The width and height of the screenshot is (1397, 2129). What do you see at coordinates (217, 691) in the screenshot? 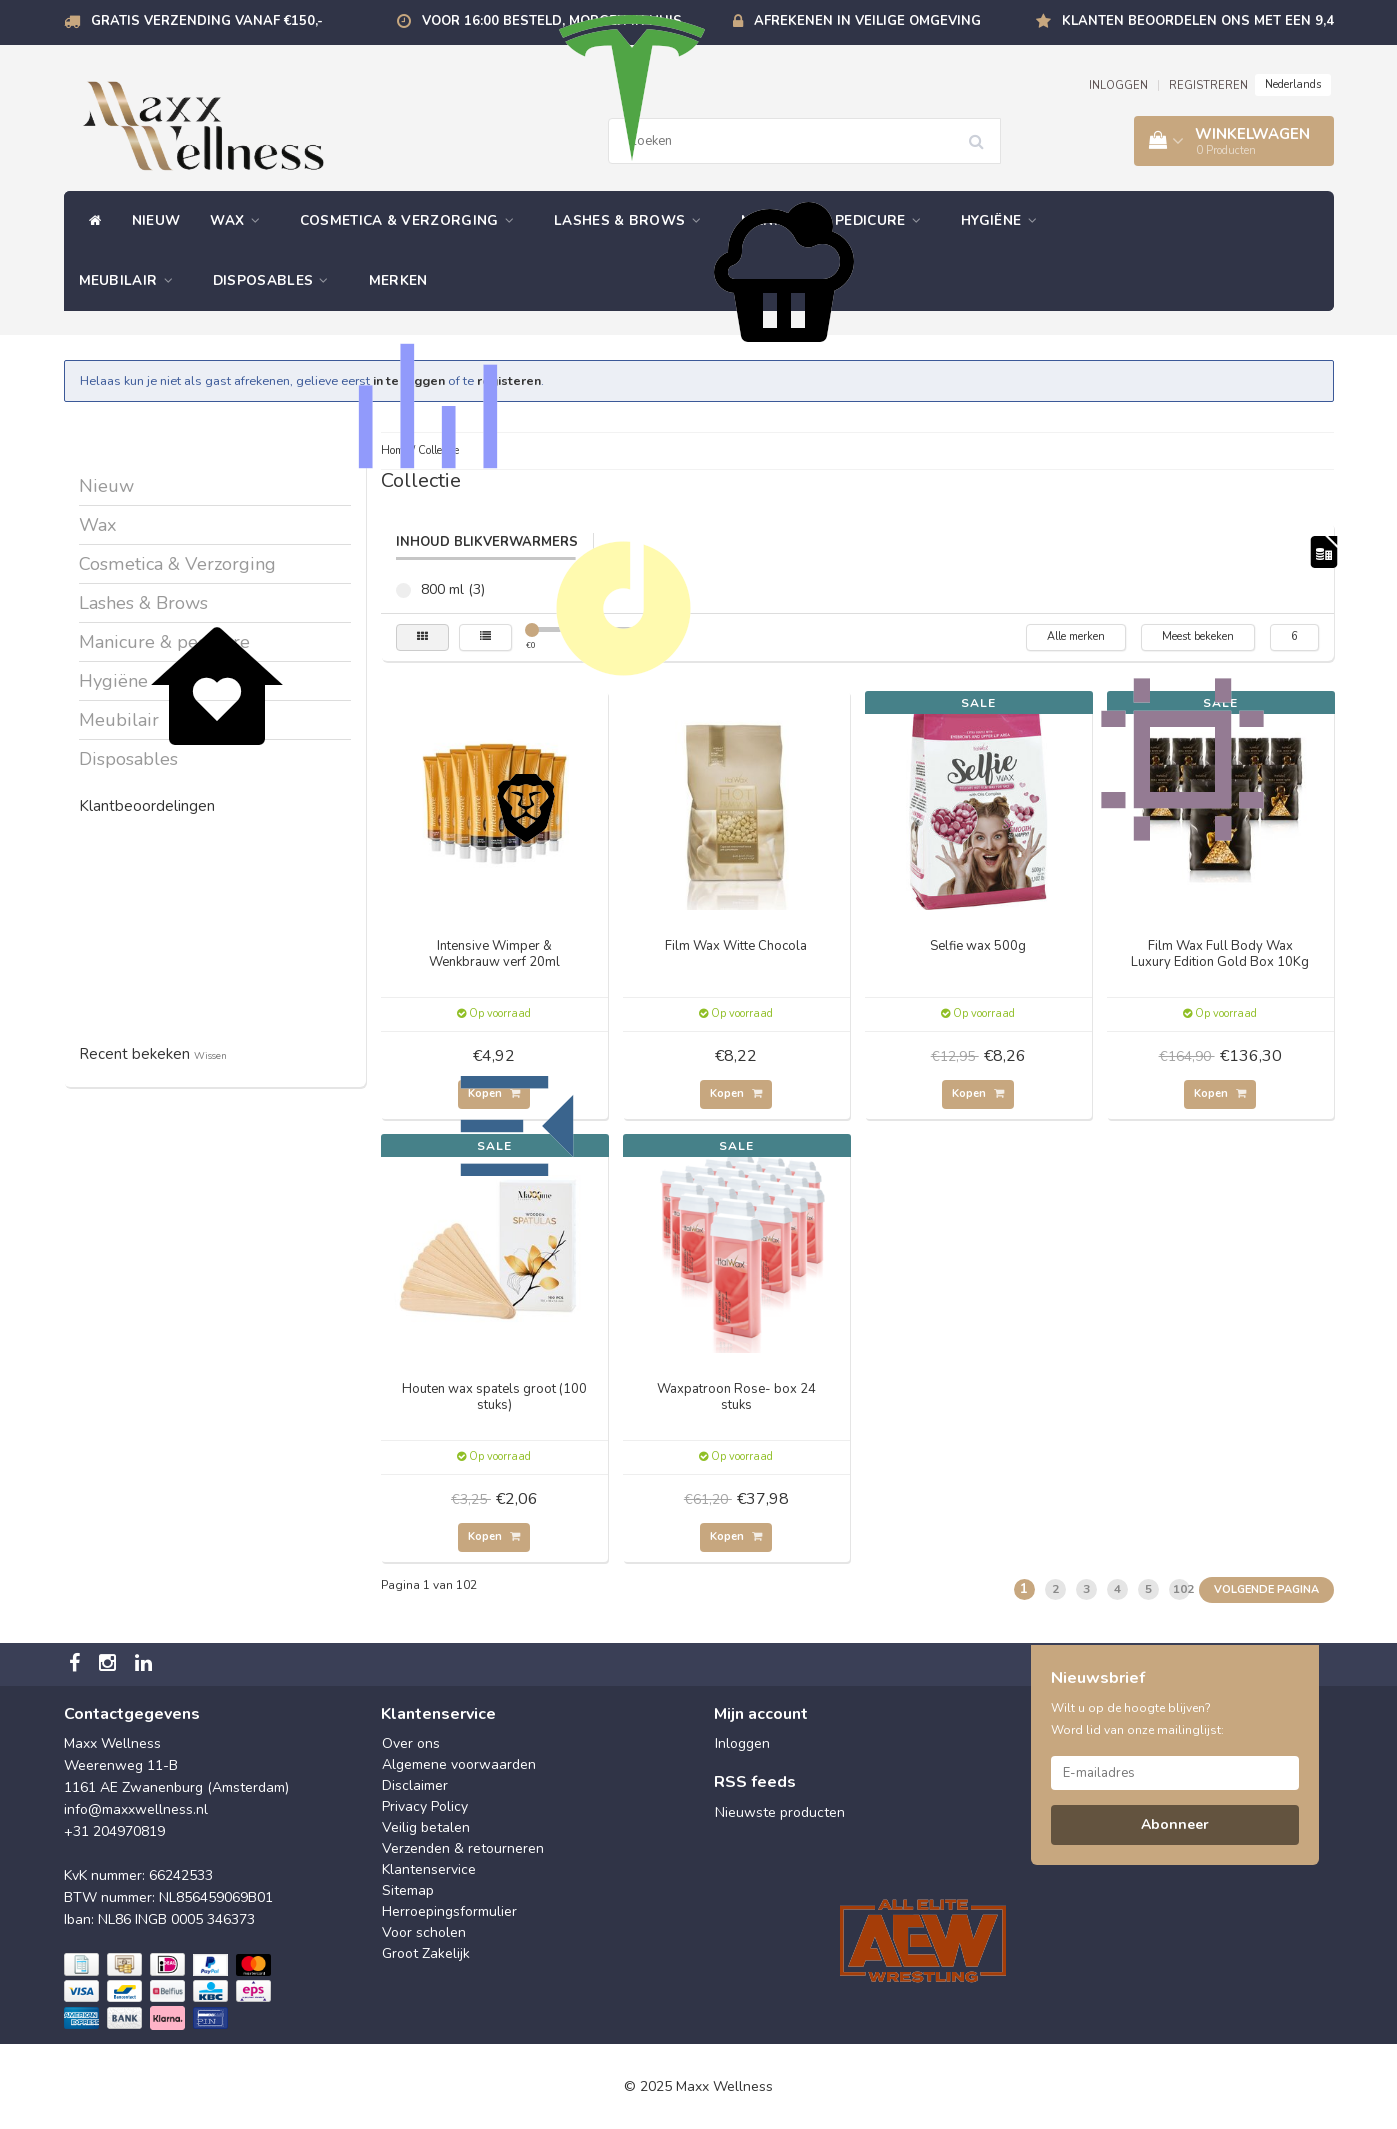
I see `access your favorite or loved home` at bounding box center [217, 691].